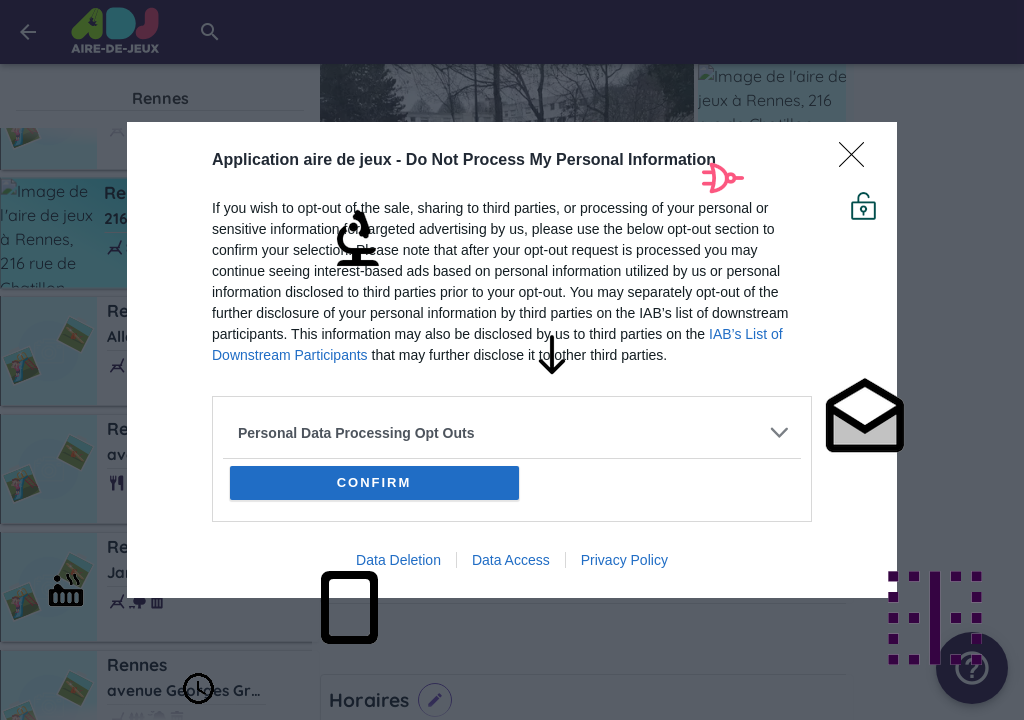 This screenshot has height=720, width=1024. What do you see at coordinates (865, 421) in the screenshot?
I see `view drafts or unsent messages` at bounding box center [865, 421].